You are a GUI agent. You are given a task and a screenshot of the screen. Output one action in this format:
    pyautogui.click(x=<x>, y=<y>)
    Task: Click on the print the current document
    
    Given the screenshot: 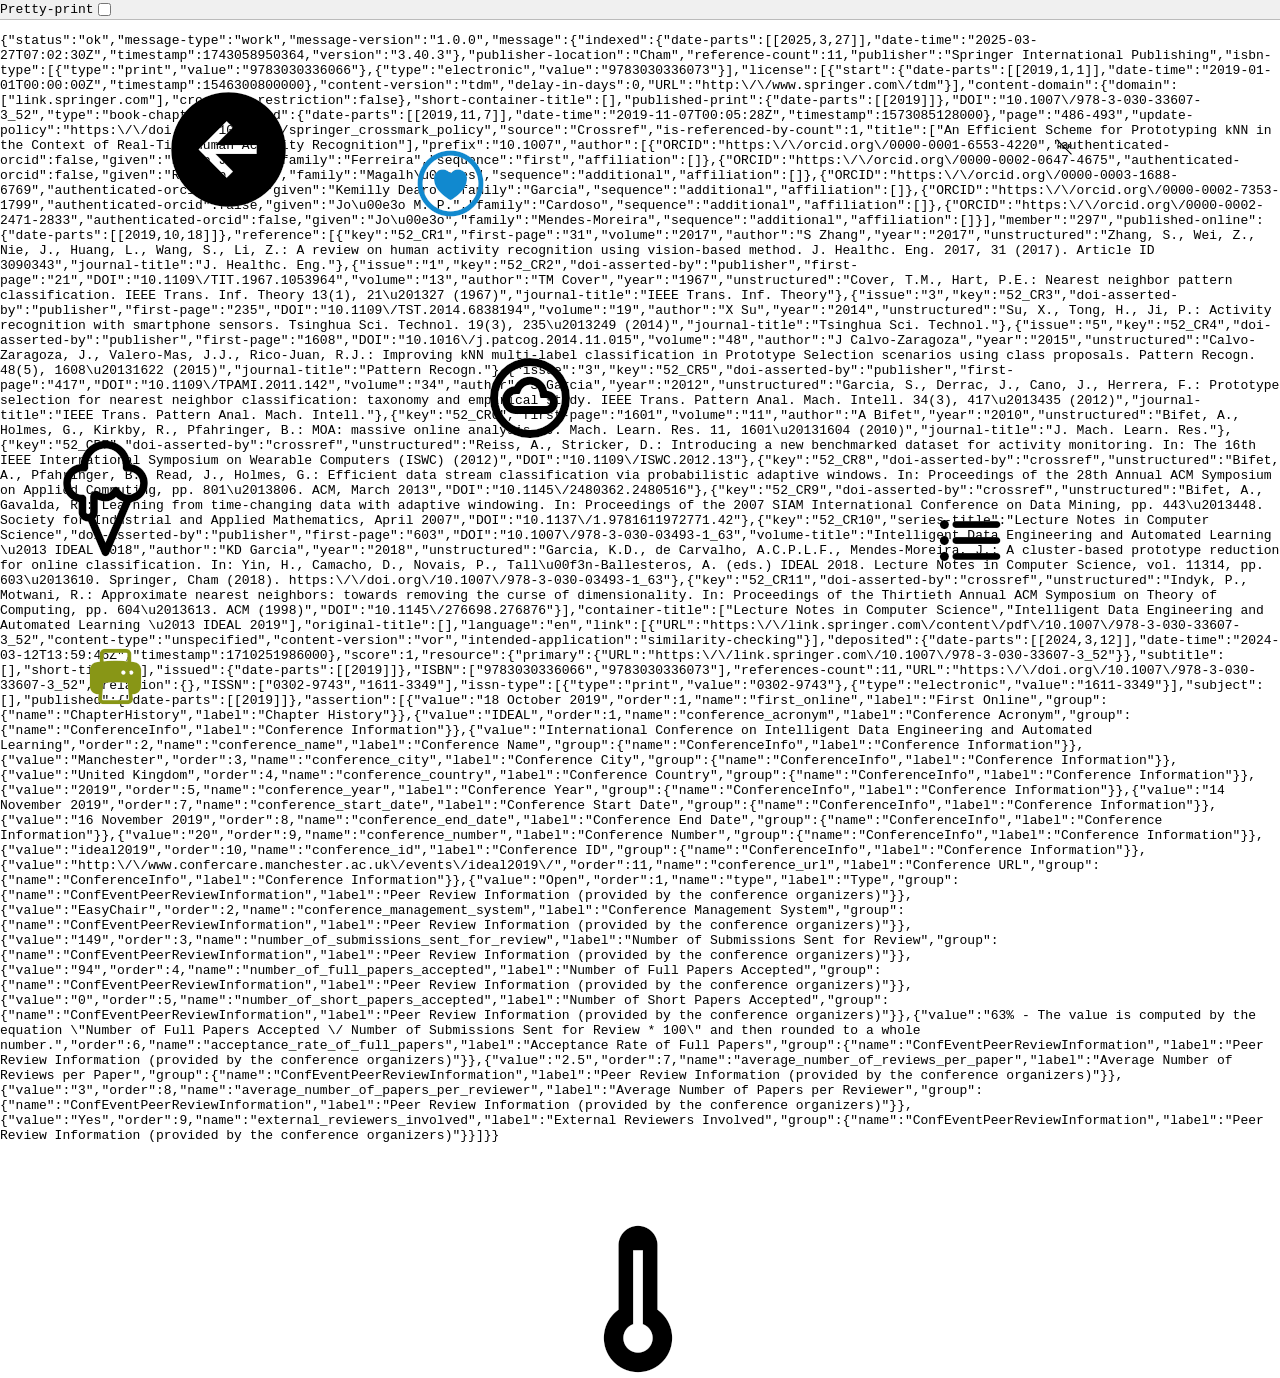 What is the action you would take?
    pyautogui.click(x=115, y=676)
    